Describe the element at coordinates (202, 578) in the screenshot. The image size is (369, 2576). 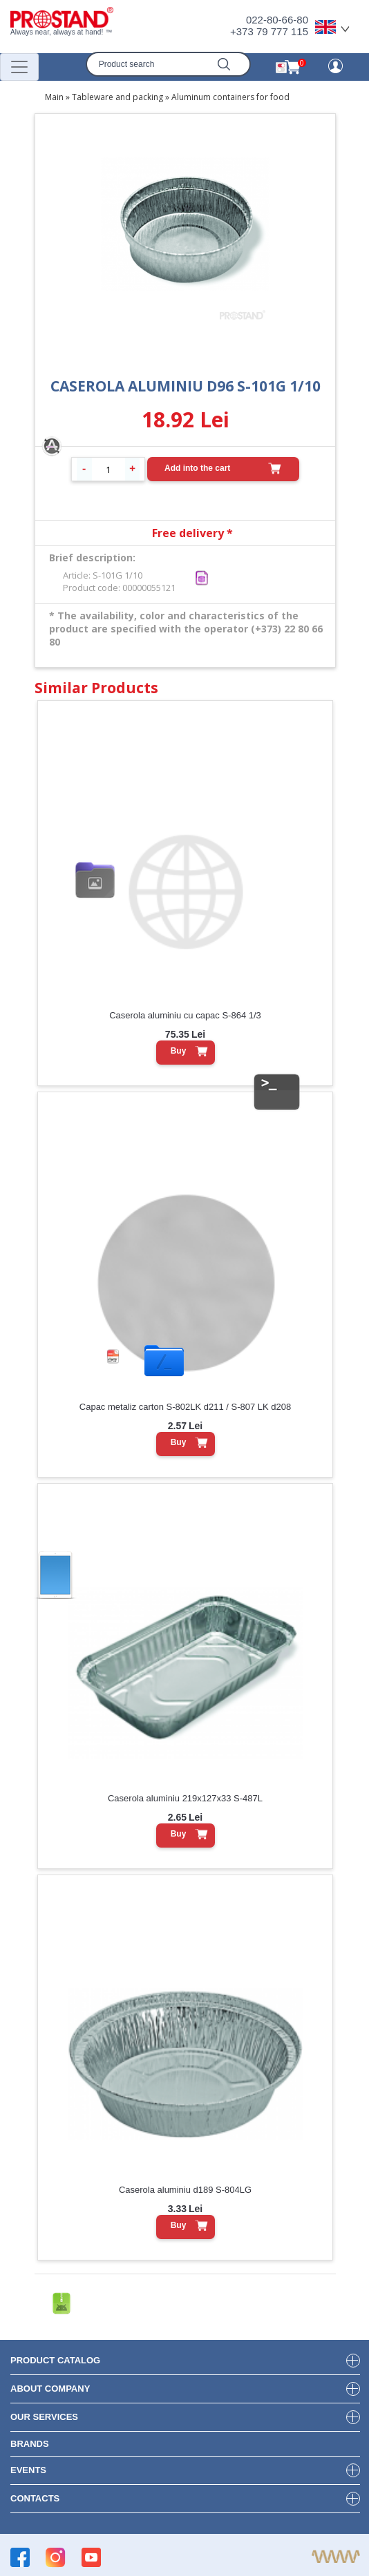
I see `open an opendocument database file` at that location.